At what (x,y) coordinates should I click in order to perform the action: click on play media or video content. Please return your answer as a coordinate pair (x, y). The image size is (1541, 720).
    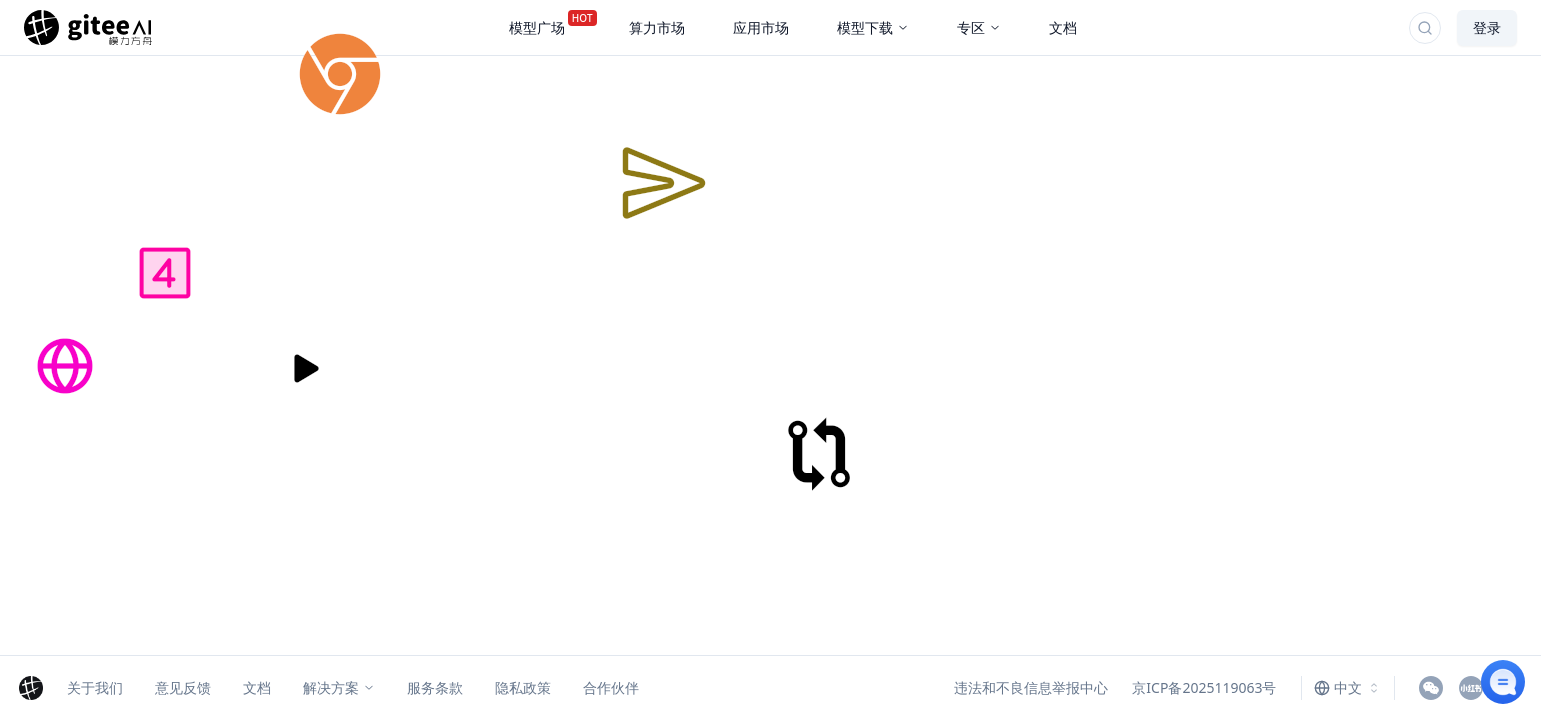
    Looking at the image, I should click on (306, 368).